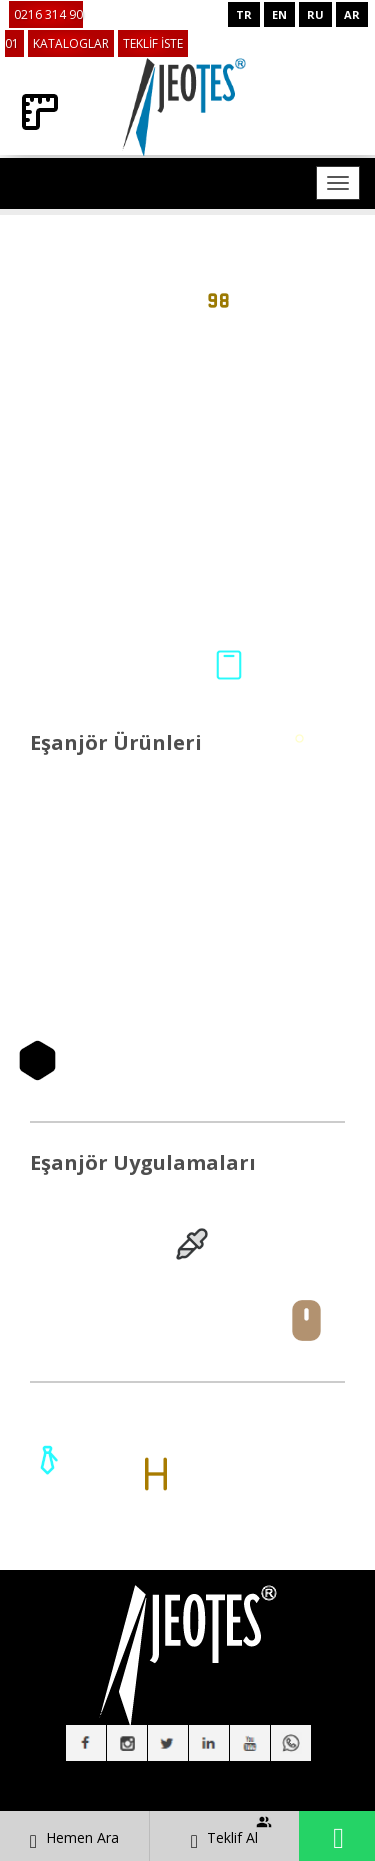 This screenshot has height=1861, width=375. What do you see at coordinates (229, 665) in the screenshot?
I see `tablet device with top speaker` at bounding box center [229, 665].